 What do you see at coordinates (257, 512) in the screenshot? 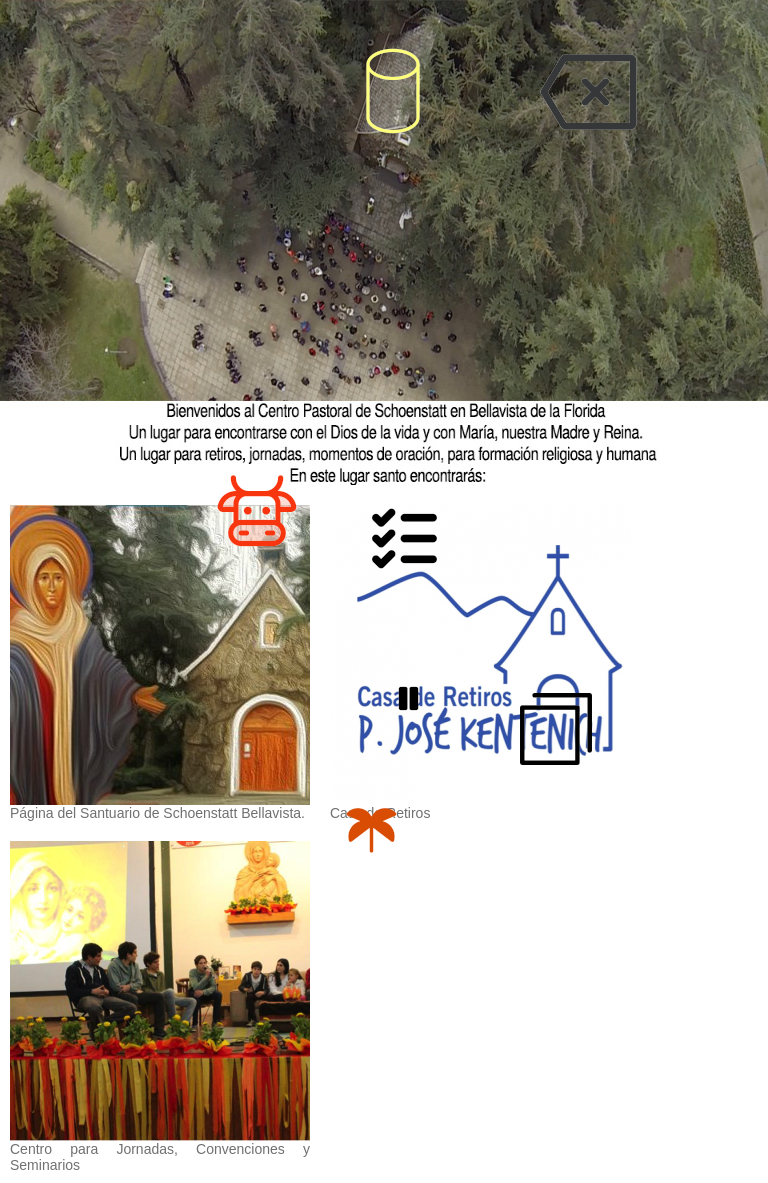
I see `browse farm or agricultural content` at bounding box center [257, 512].